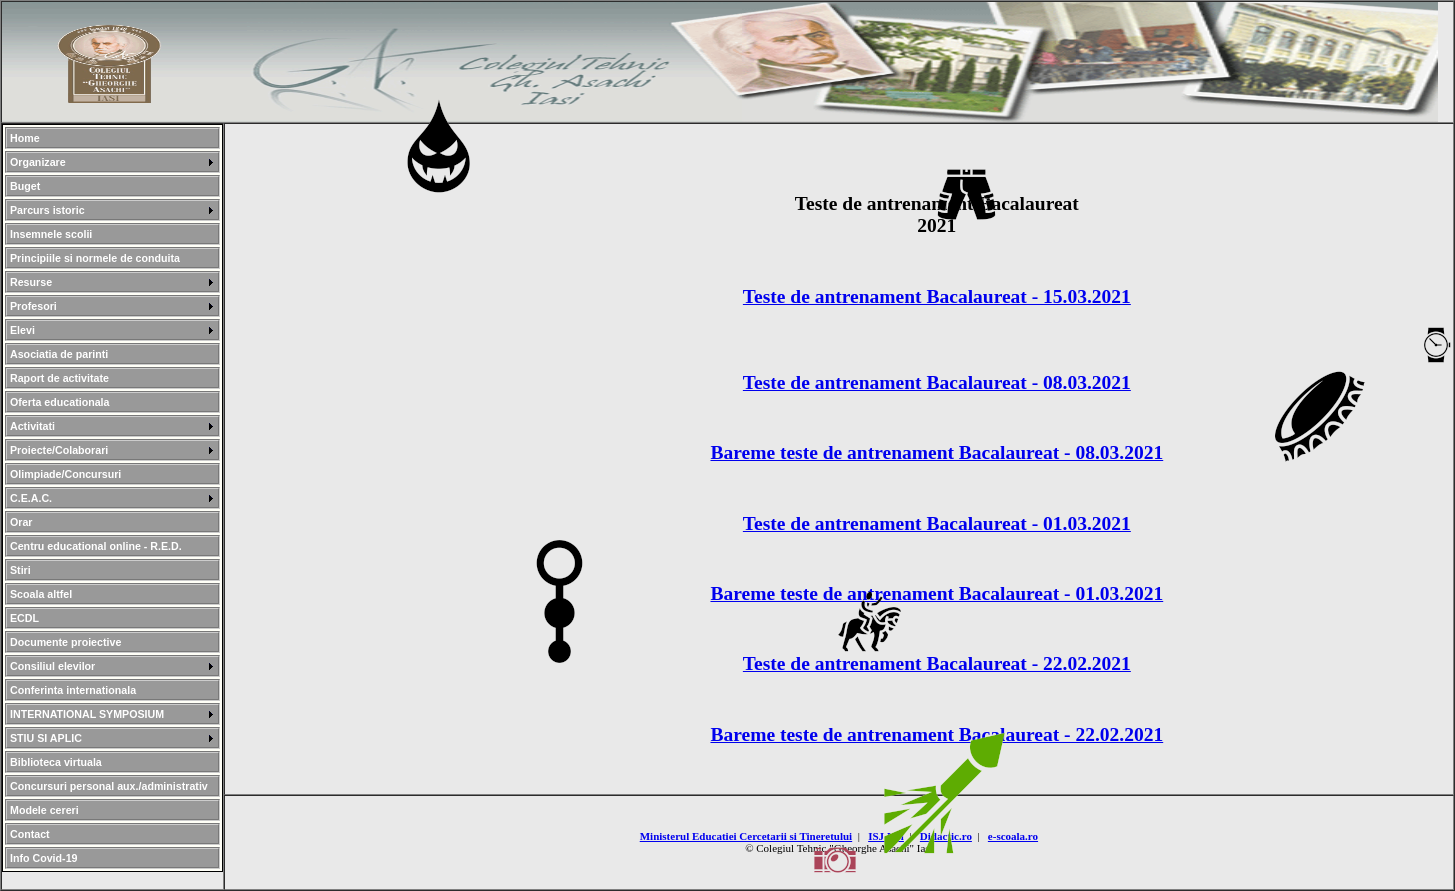 The height and width of the screenshot is (891, 1455). Describe the element at coordinates (945, 791) in the screenshot. I see `launch celebration or fireworks effect` at that location.